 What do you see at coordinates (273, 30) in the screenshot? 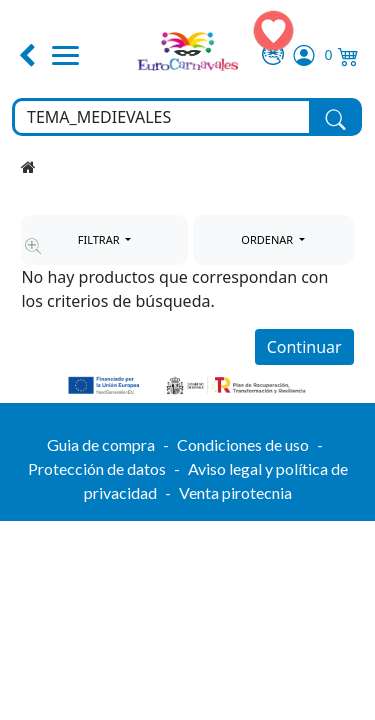
I see `mark item as favorite` at bounding box center [273, 30].